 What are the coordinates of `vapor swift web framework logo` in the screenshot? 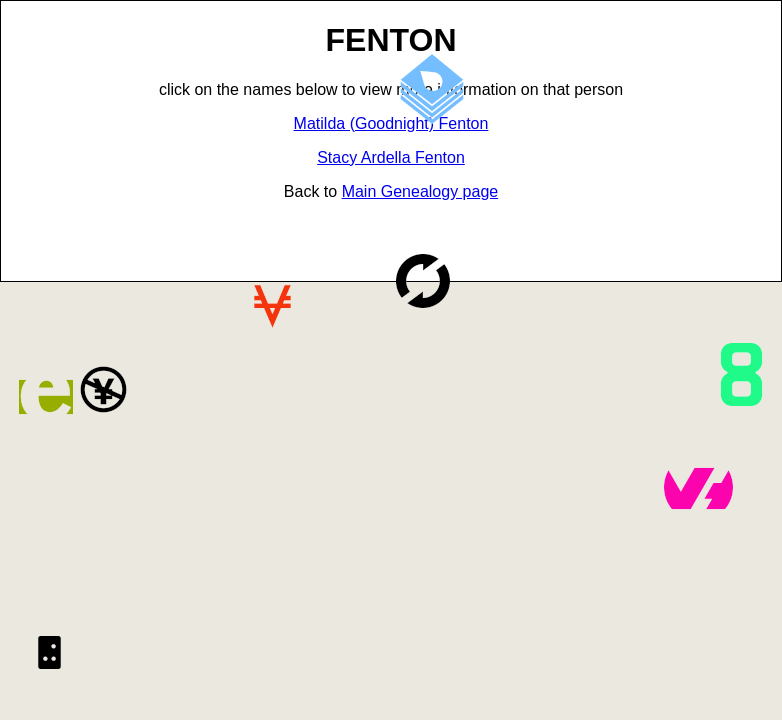 It's located at (432, 89).